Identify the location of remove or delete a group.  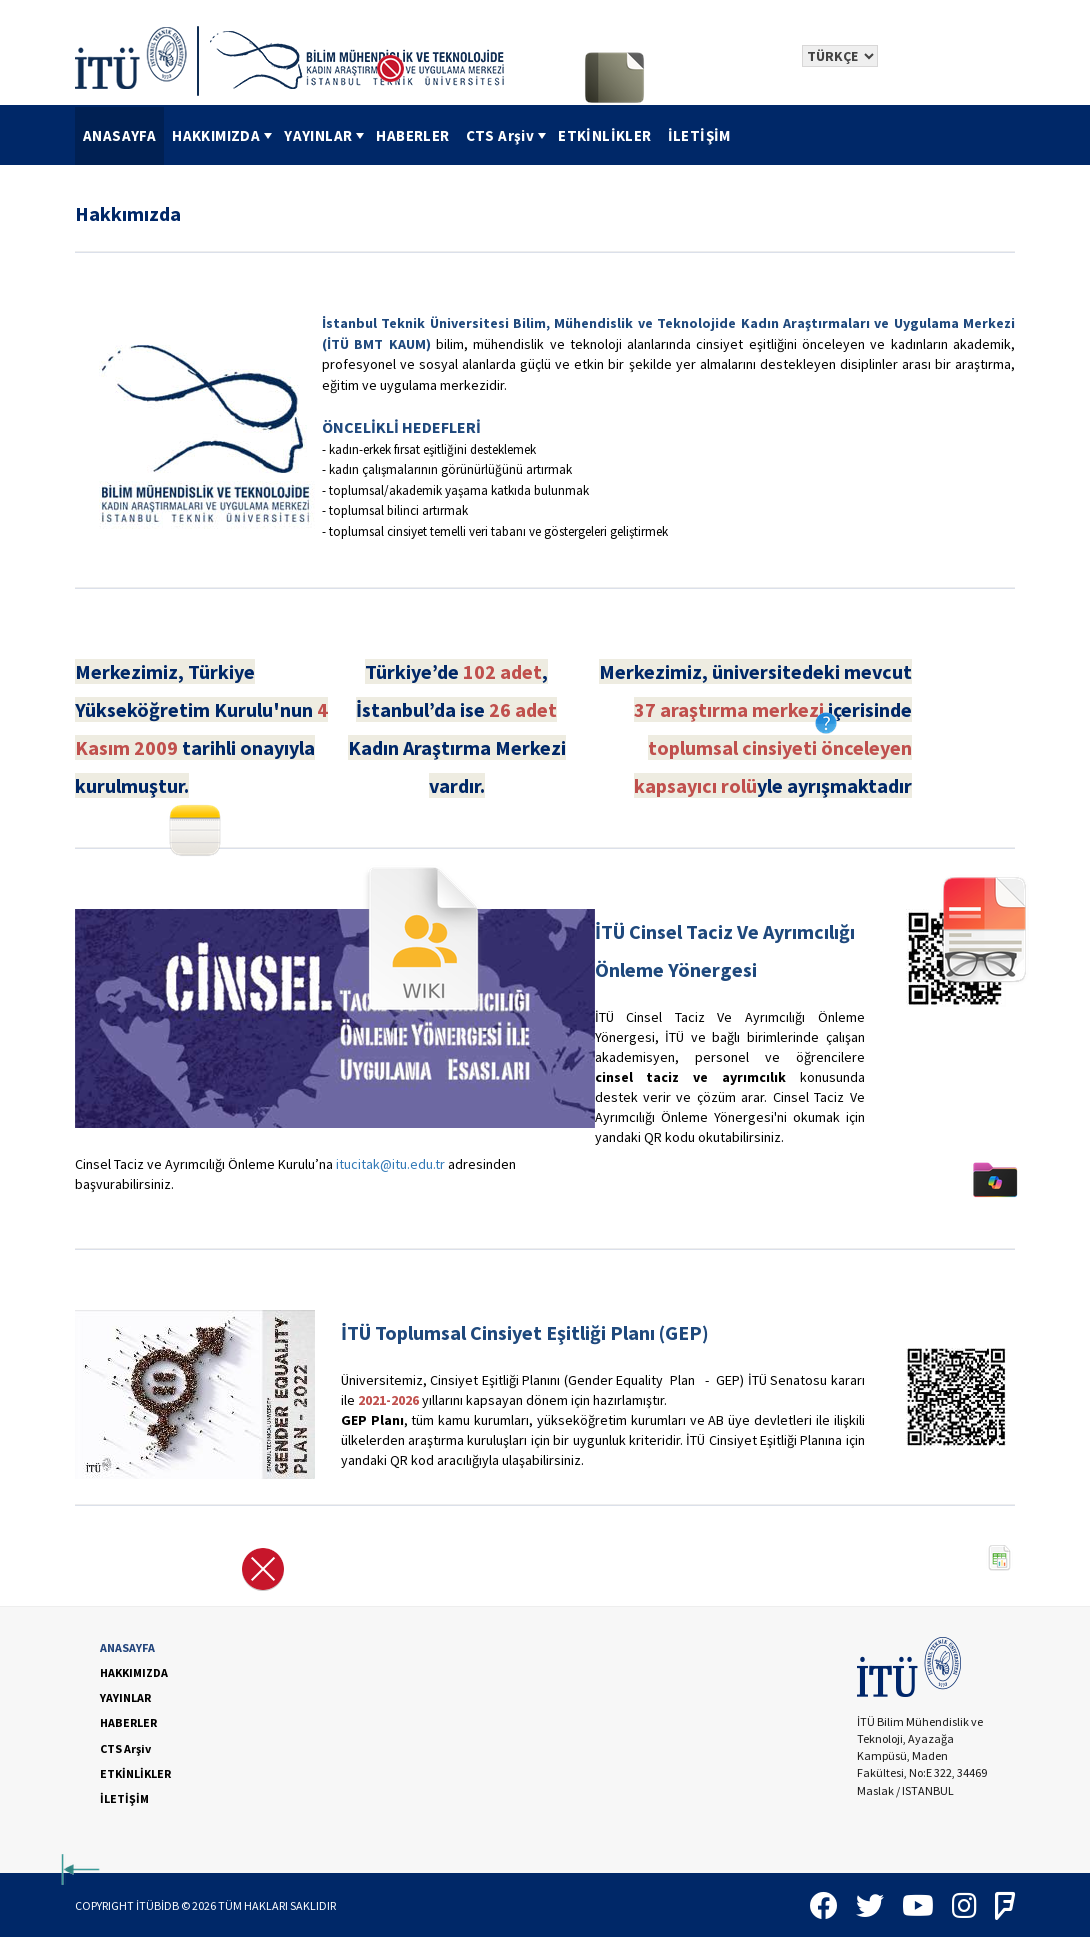
(390, 68).